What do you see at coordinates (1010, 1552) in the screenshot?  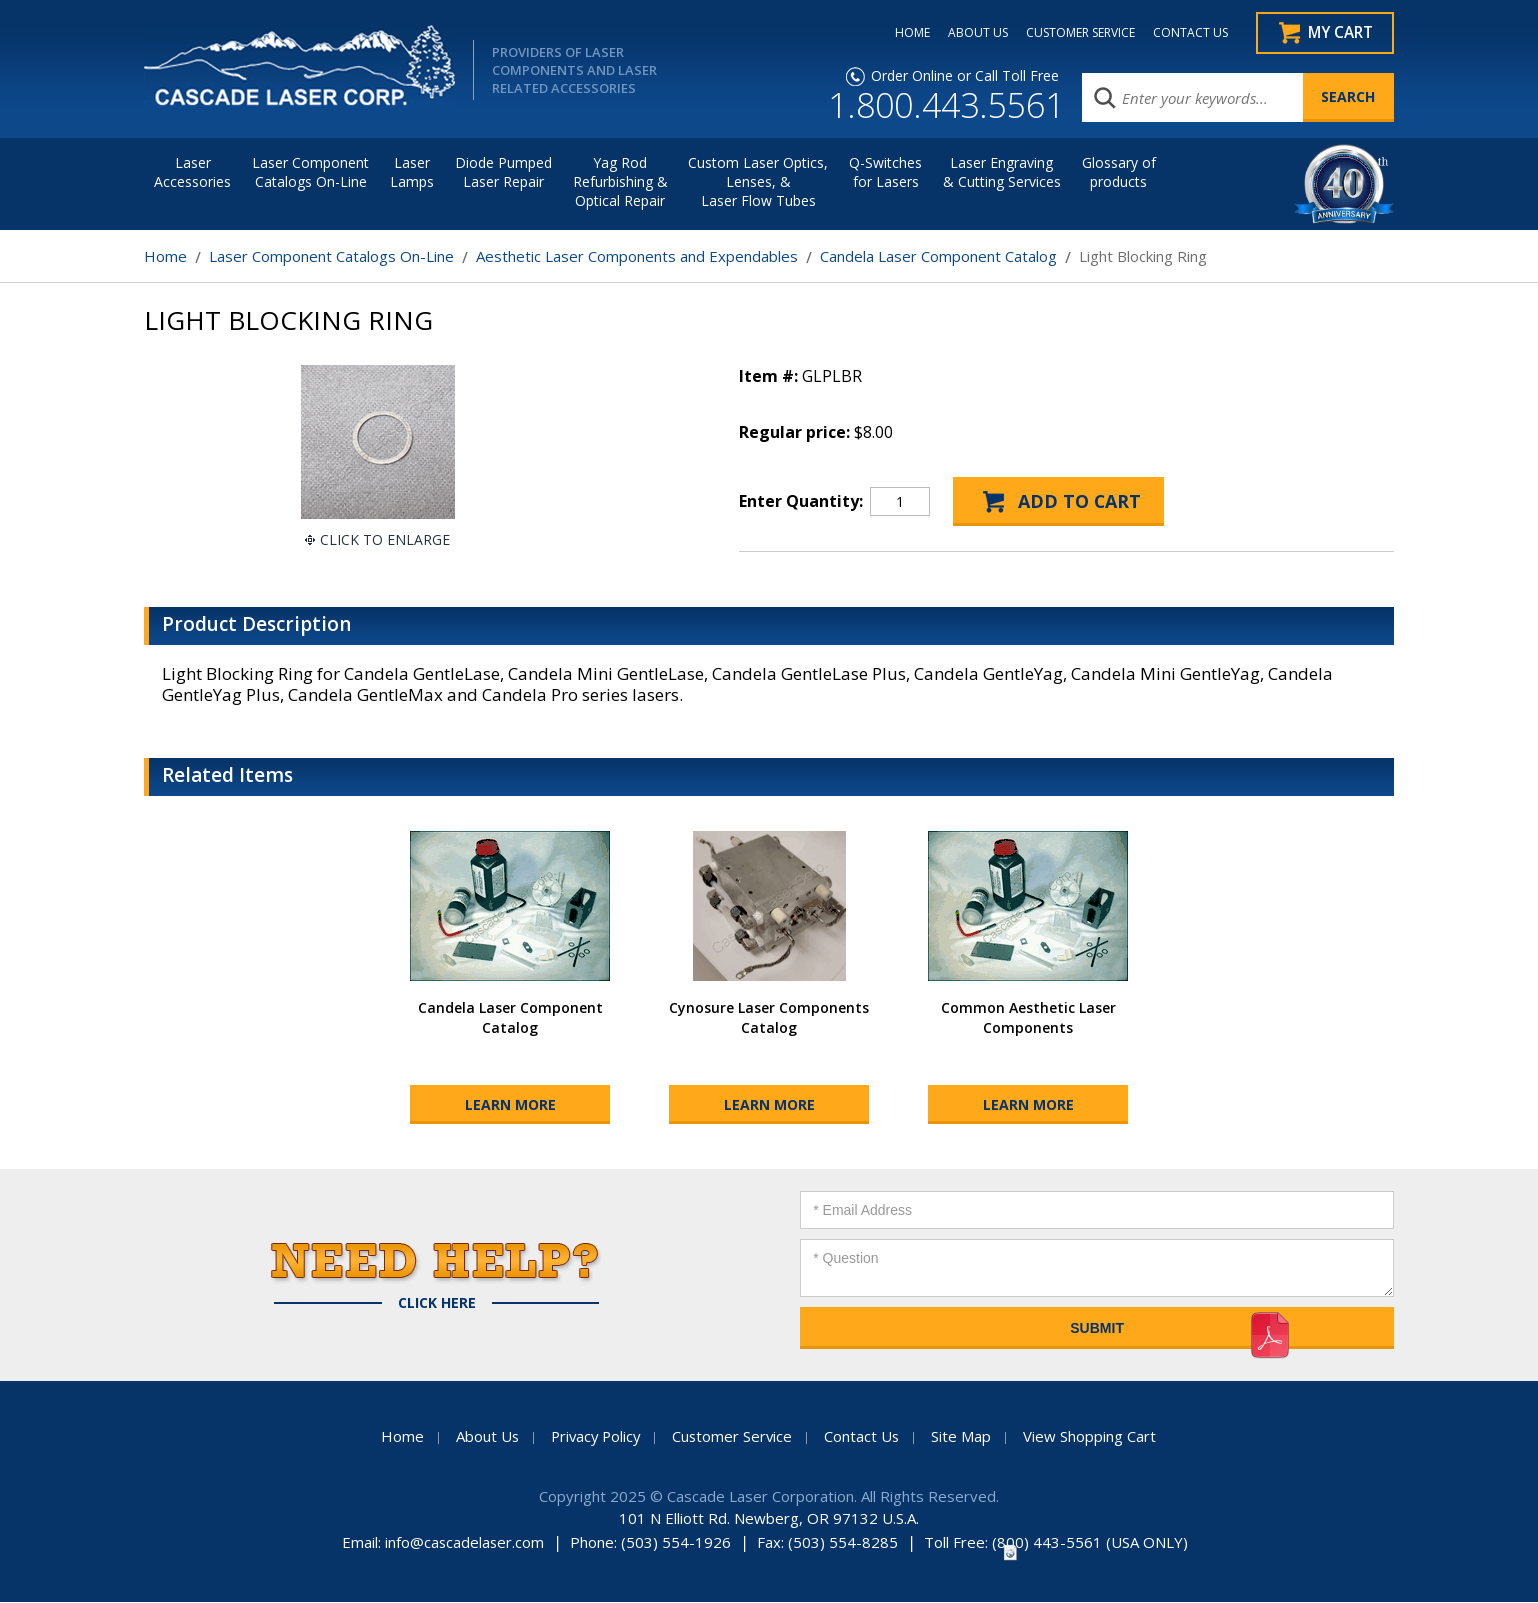 I see `an HTML or web page file` at bounding box center [1010, 1552].